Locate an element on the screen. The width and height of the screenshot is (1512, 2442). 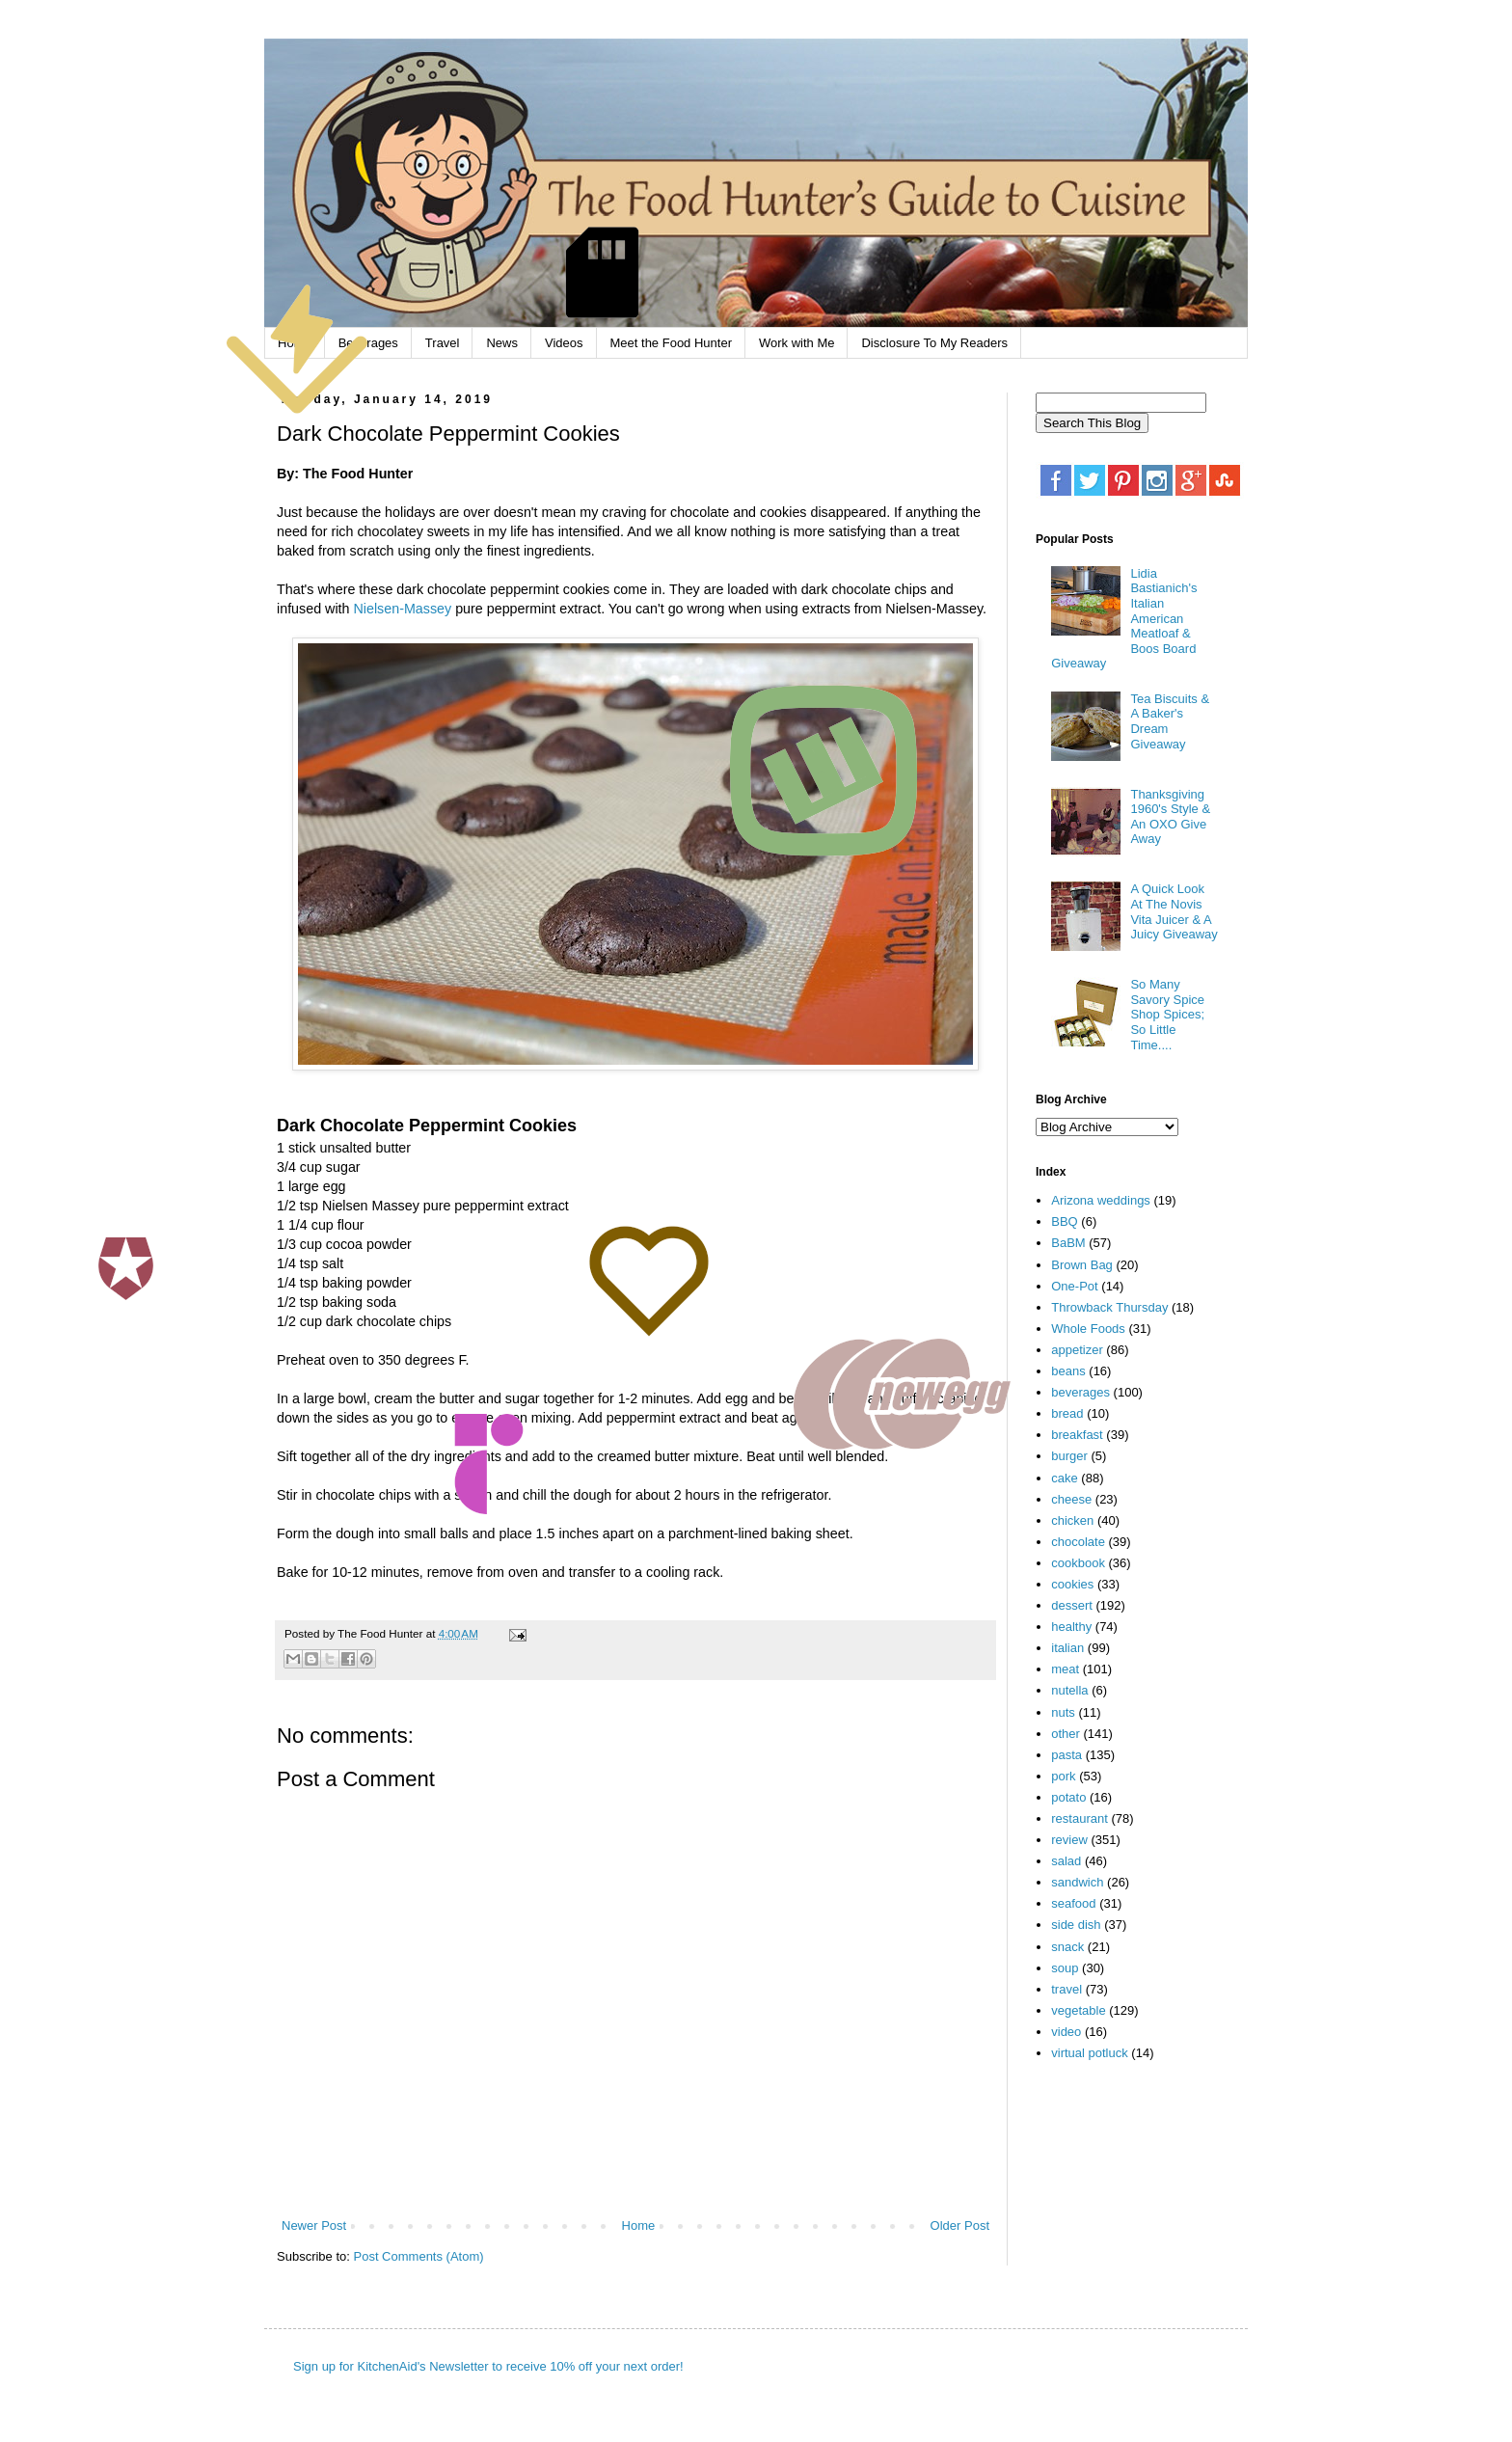
Auth0 identity and authentication service logo is located at coordinates (125, 1268).